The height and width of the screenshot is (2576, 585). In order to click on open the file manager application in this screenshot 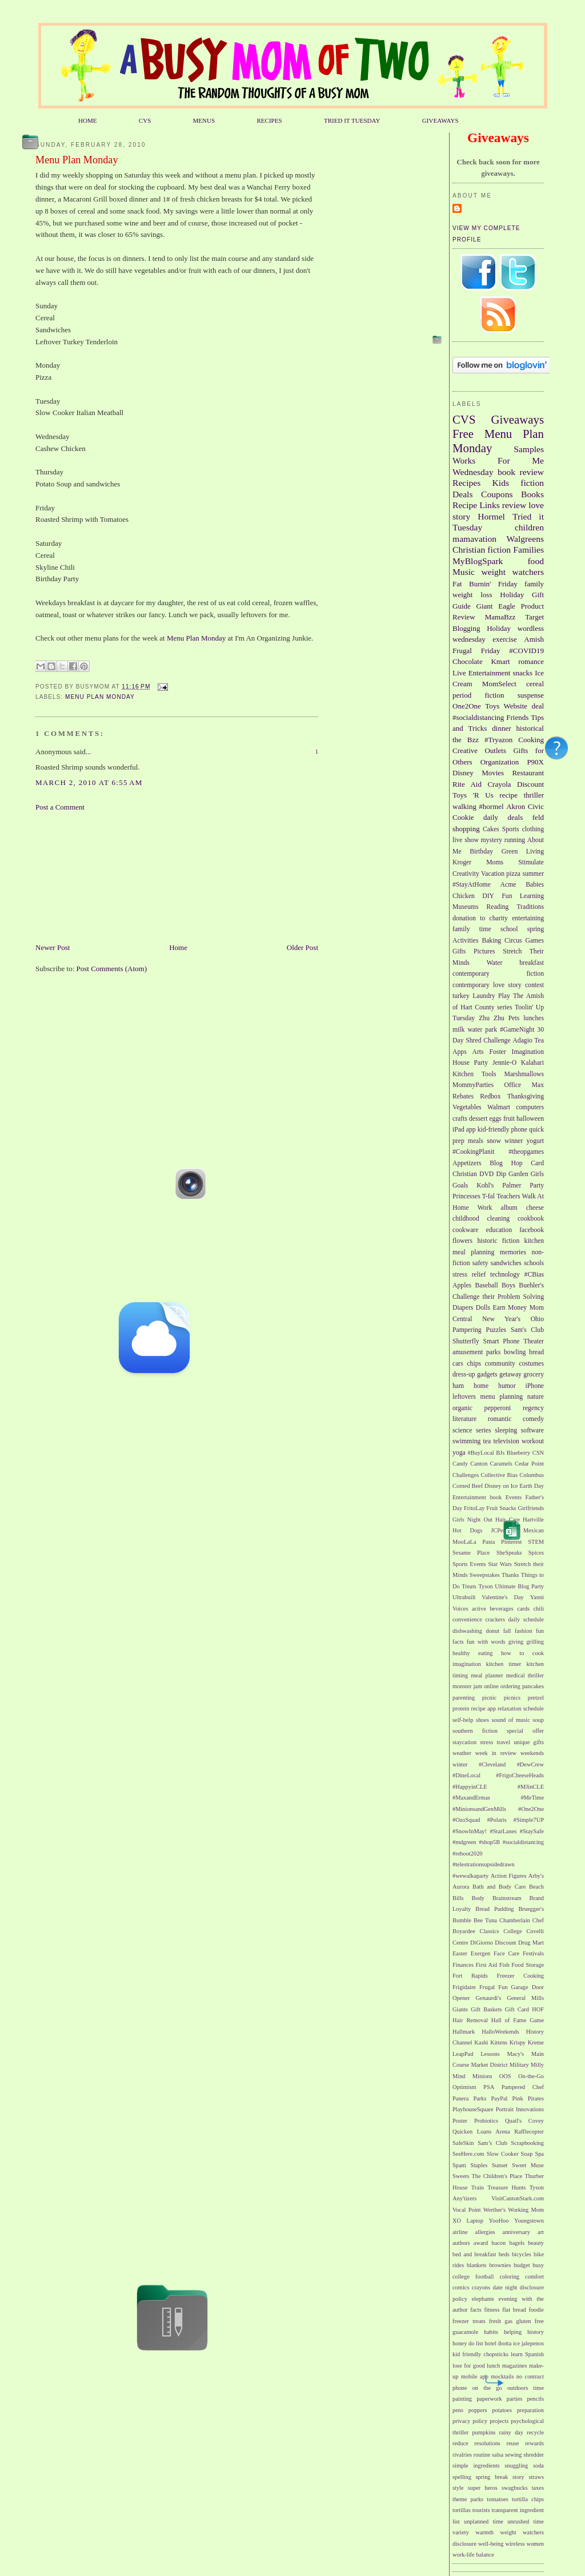, I will do `click(437, 340)`.